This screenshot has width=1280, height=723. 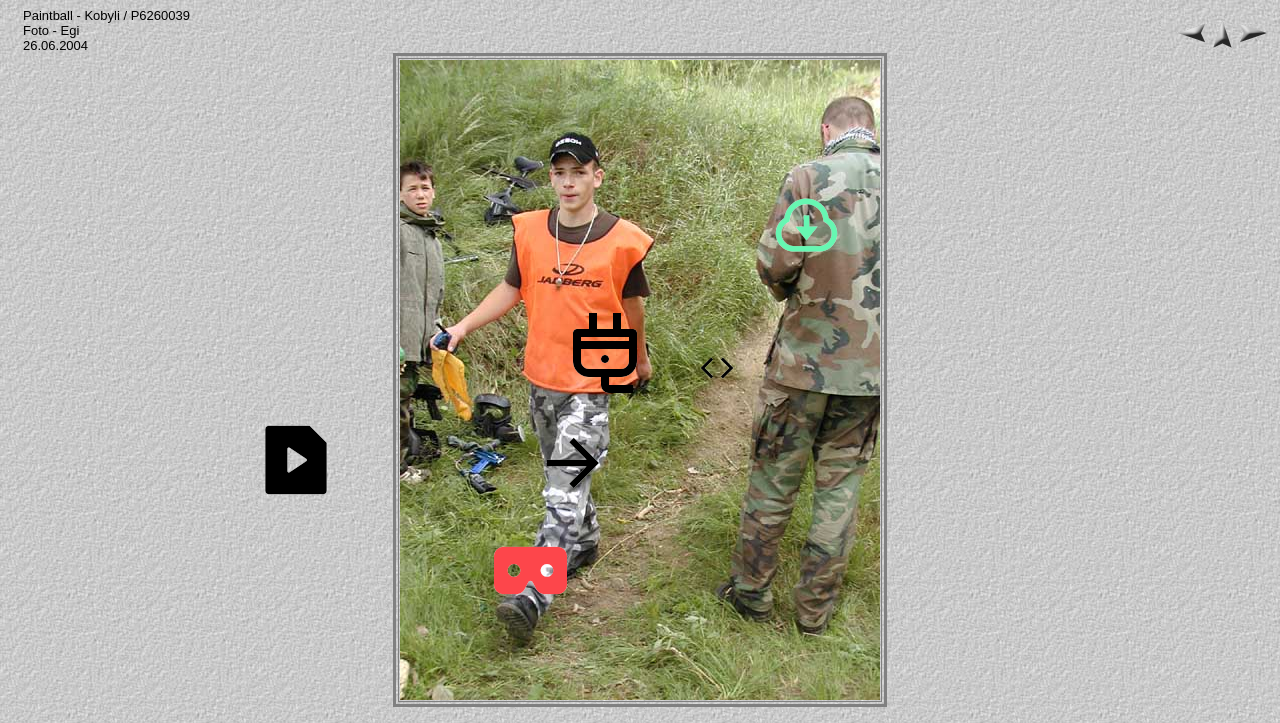 What do you see at coordinates (806, 226) in the screenshot?
I see `download file from cloud storage` at bounding box center [806, 226].